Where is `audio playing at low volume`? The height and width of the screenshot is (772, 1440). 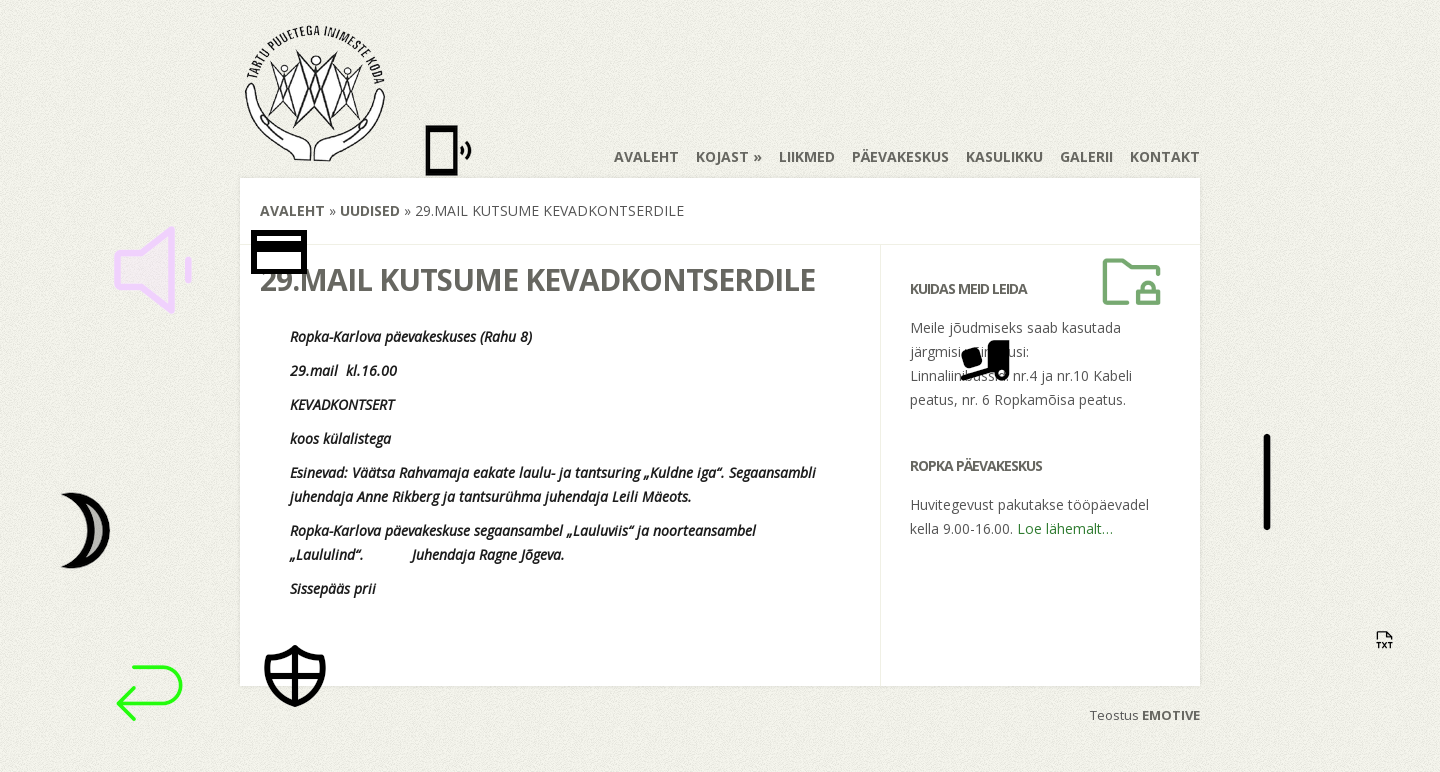
audio playing at low volume is located at coordinates (158, 270).